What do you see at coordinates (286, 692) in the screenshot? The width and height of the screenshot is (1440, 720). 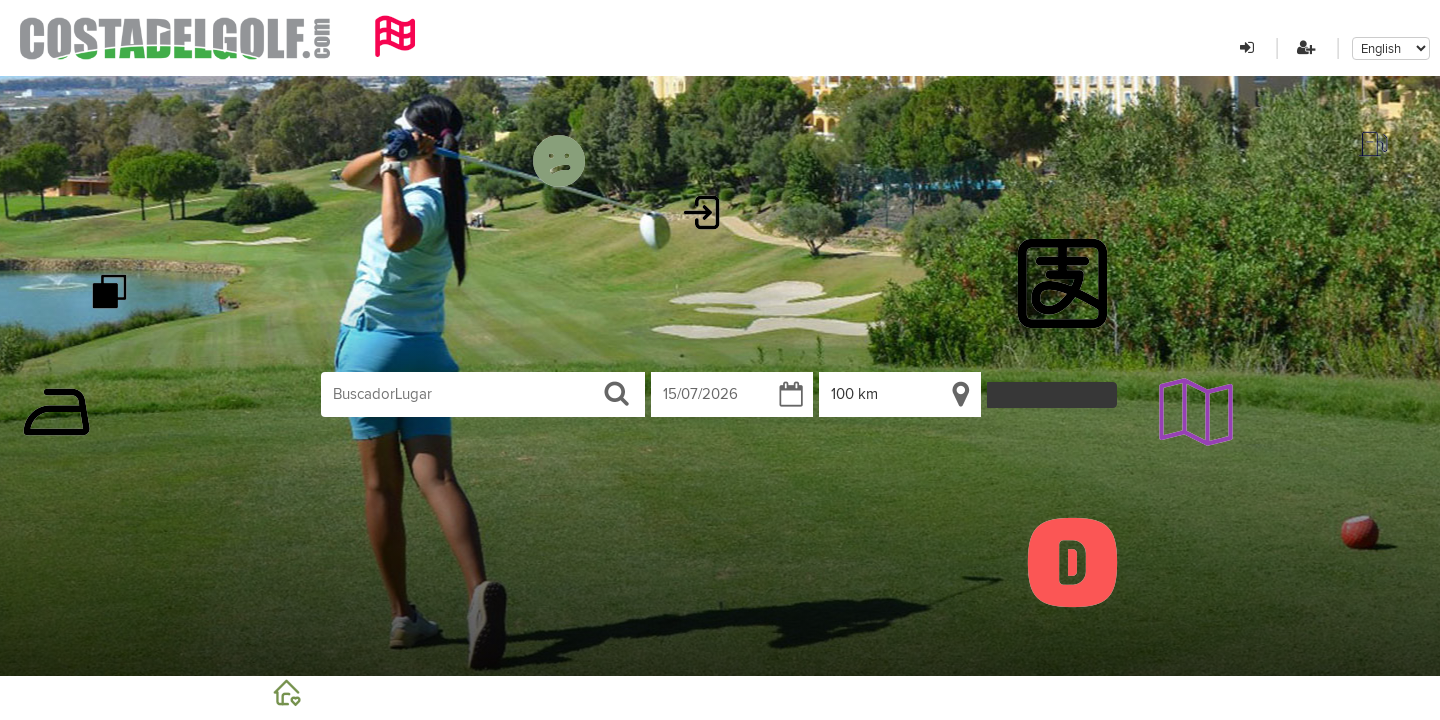 I see `view your favorite or saved home` at bounding box center [286, 692].